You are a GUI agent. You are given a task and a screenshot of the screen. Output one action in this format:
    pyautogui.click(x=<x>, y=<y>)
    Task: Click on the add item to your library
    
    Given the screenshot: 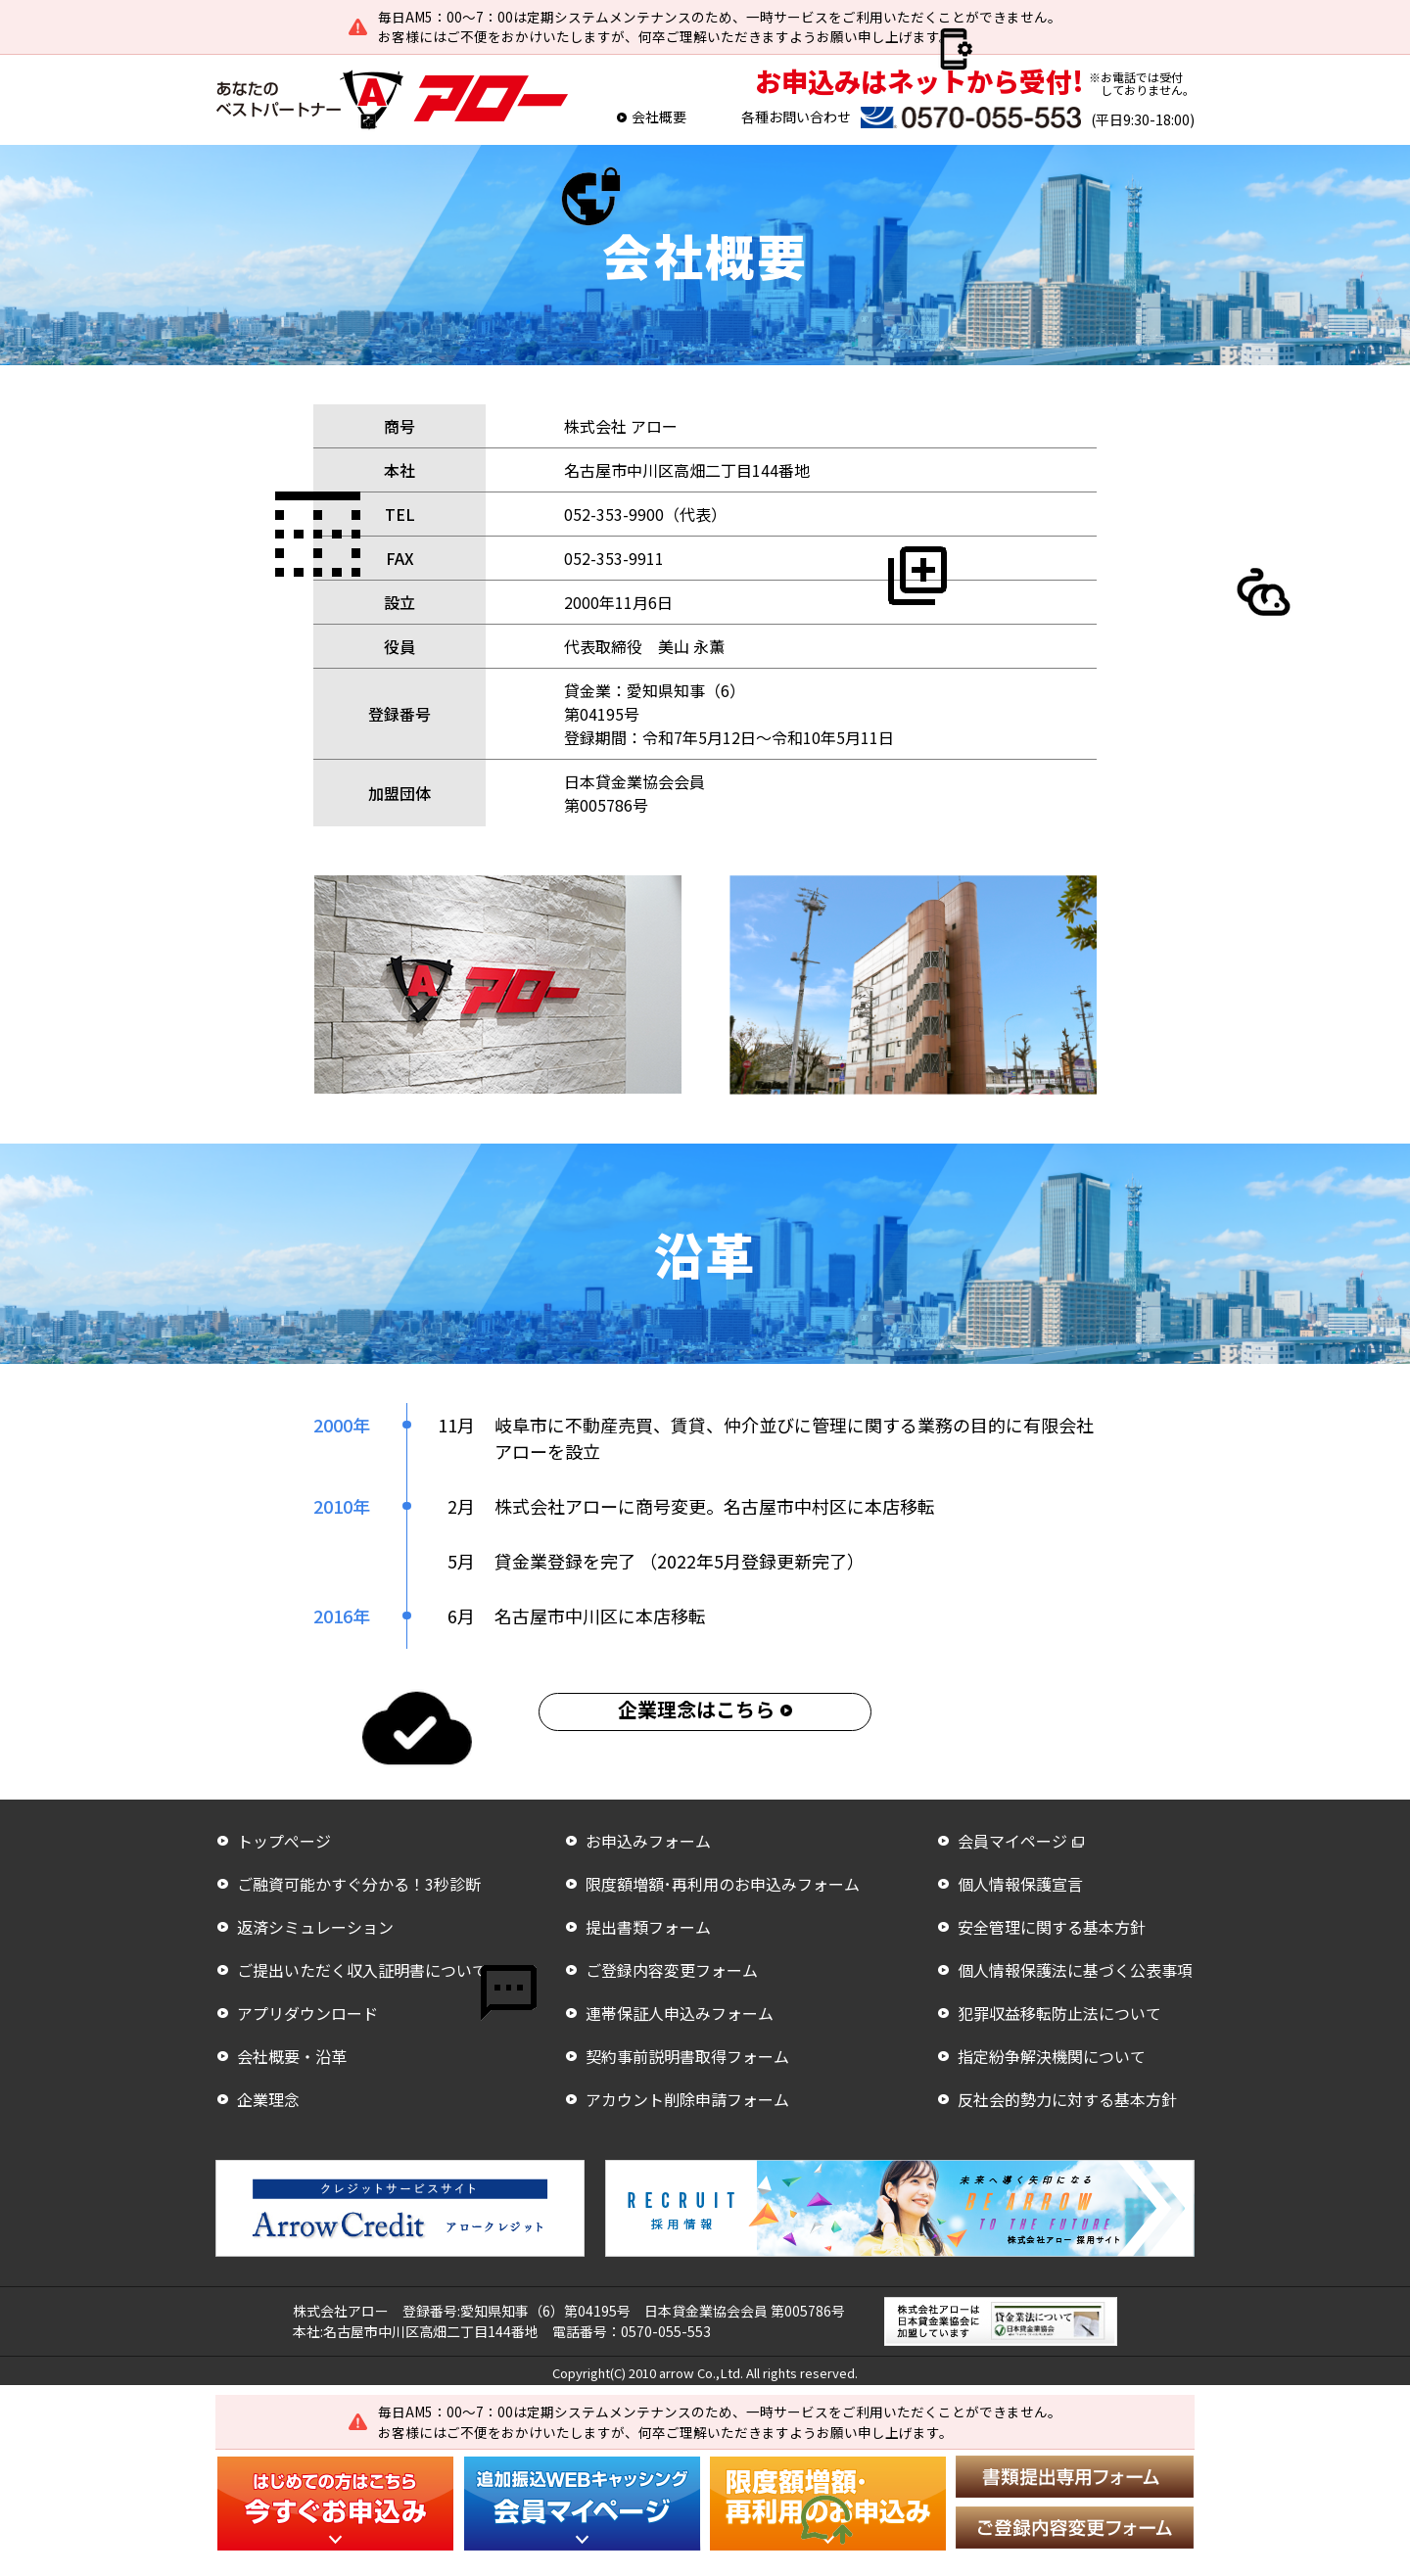 What is the action you would take?
    pyautogui.click(x=917, y=576)
    